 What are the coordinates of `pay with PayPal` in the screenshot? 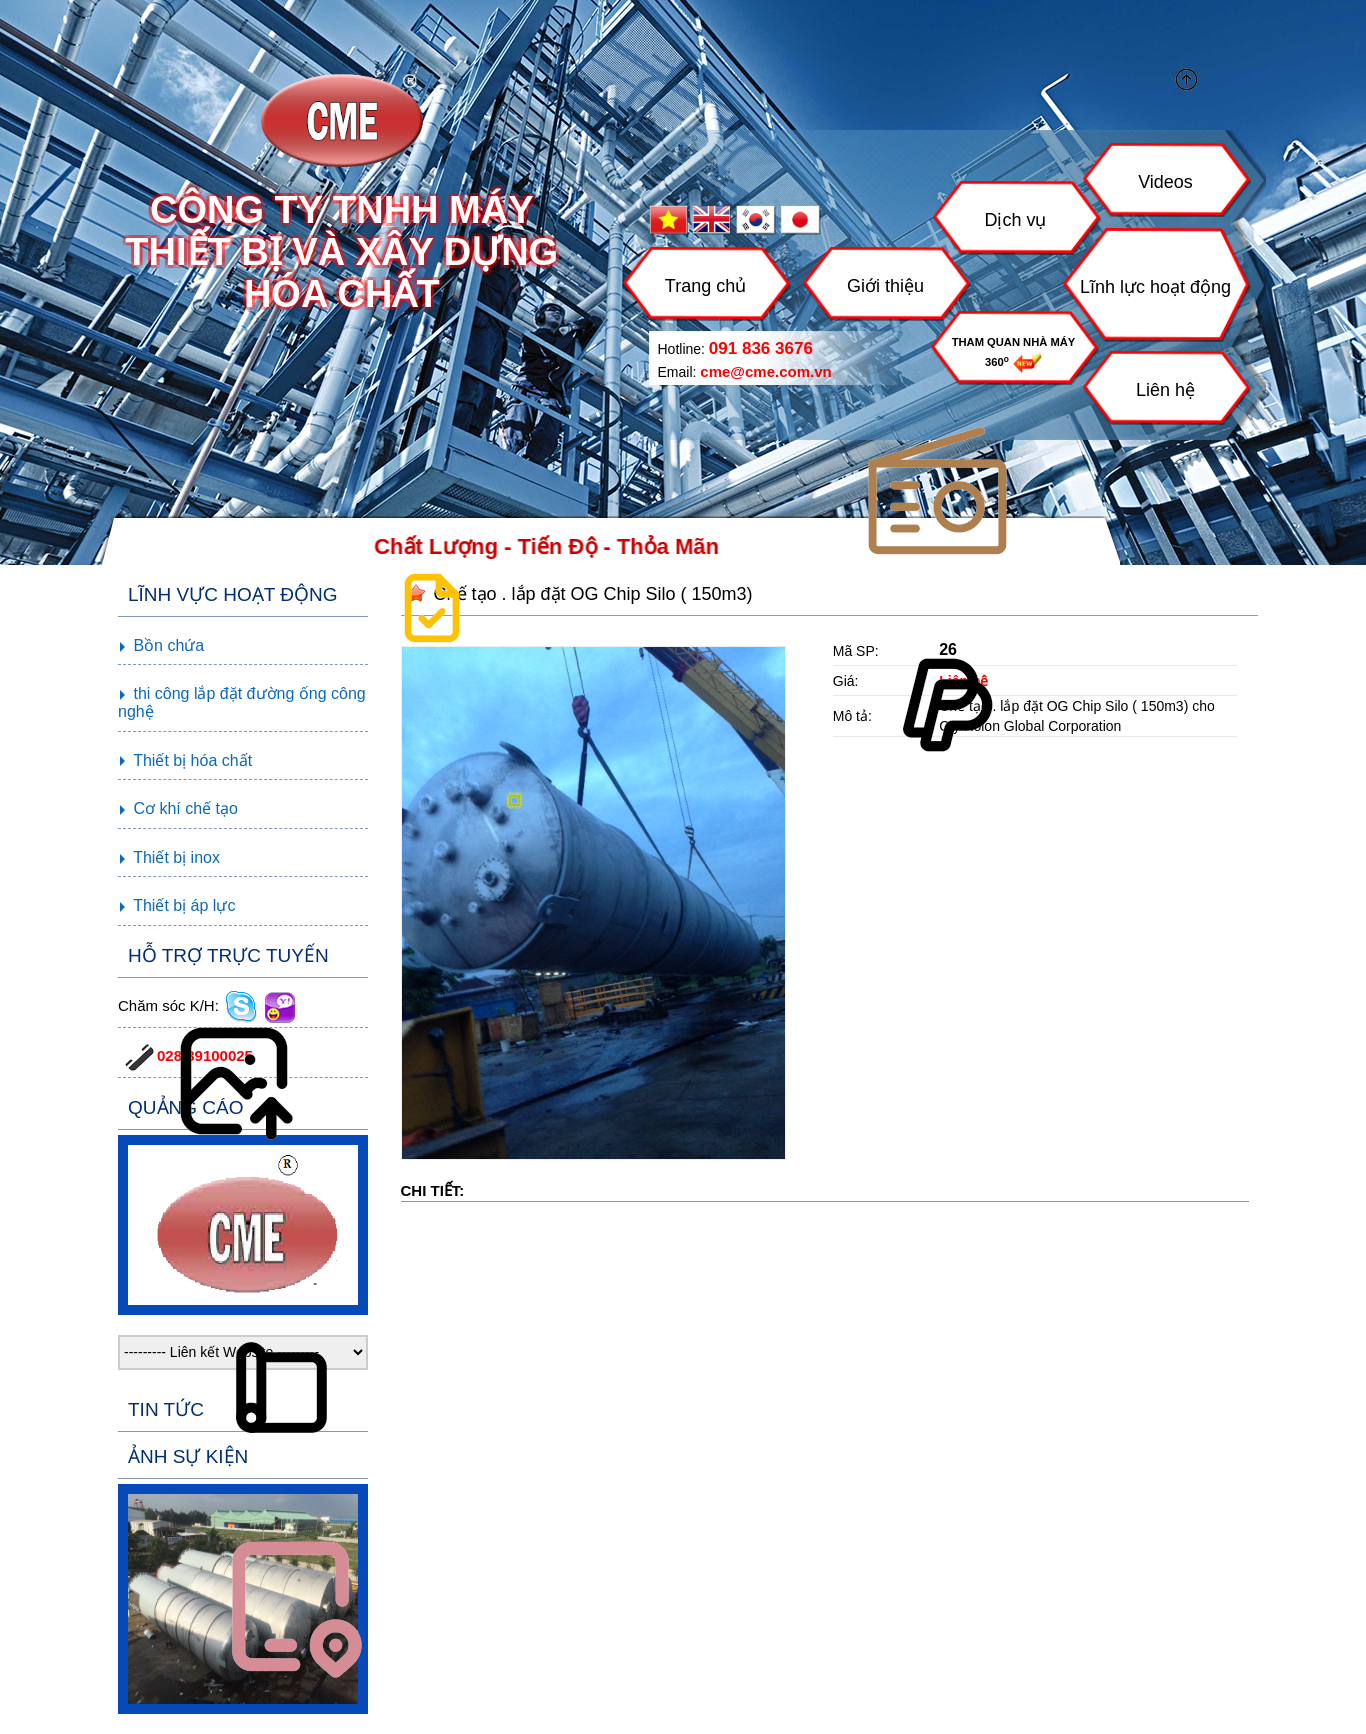 It's located at (946, 705).